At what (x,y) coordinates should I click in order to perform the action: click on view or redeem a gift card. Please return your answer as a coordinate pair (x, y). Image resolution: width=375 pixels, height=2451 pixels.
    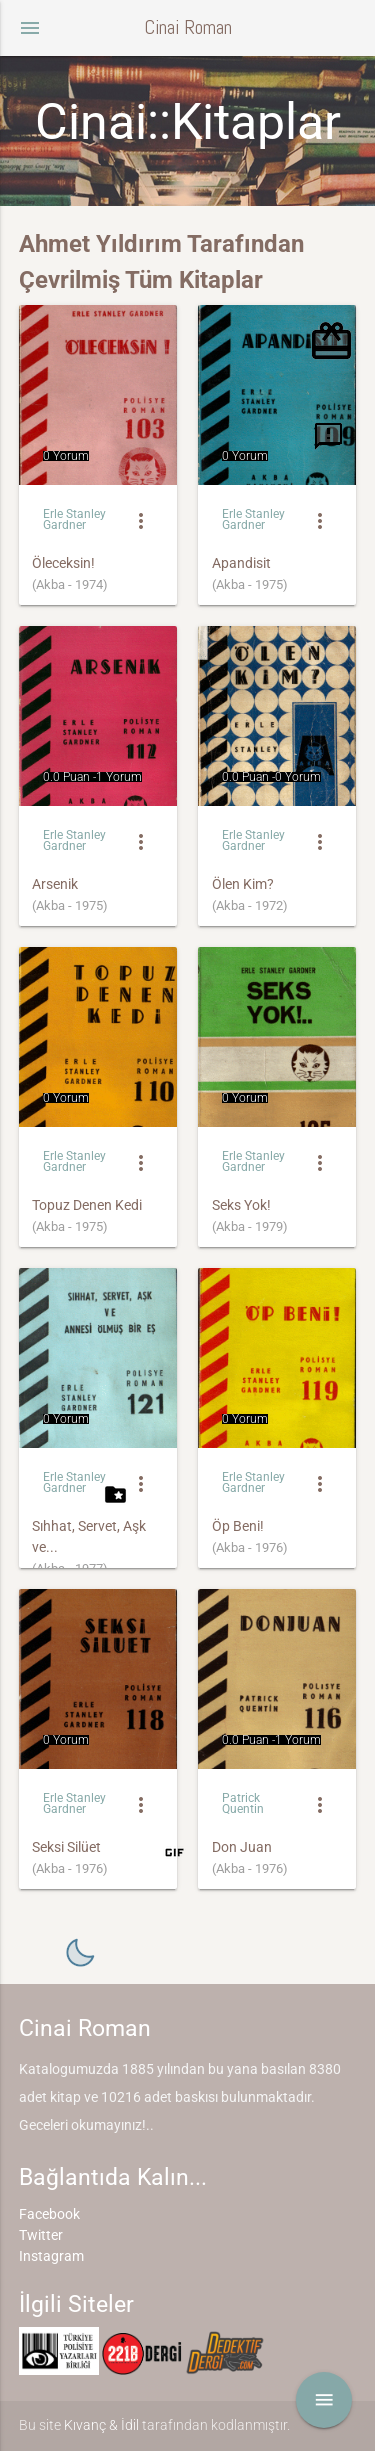
    Looking at the image, I should click on (331, 341).